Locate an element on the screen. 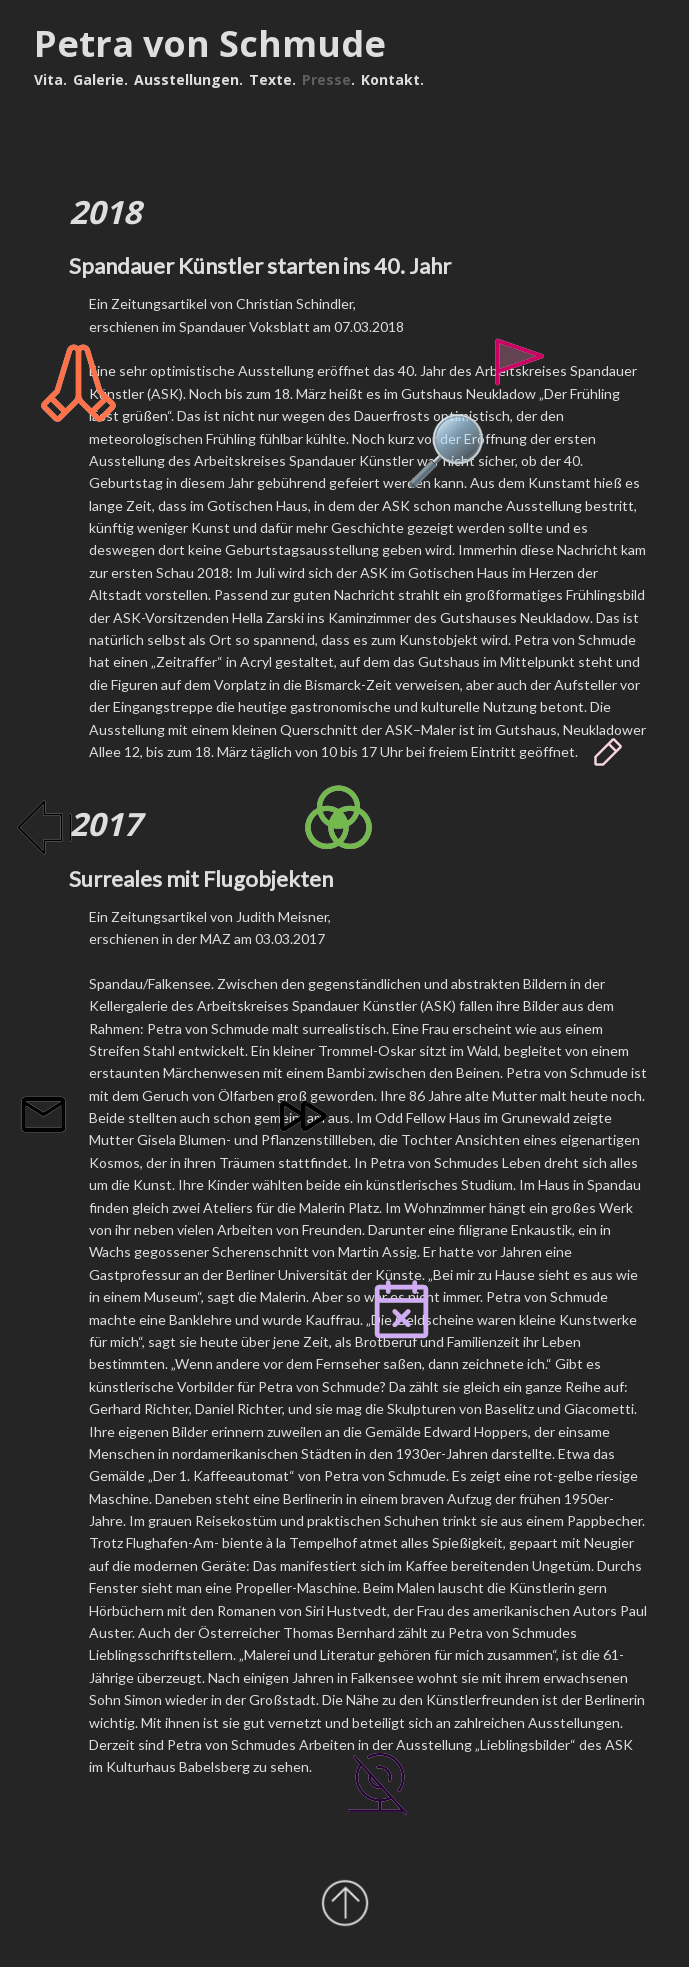 This screenshot has height=1967, width=689. express gratitude or thanks is located at coordinates (78, 384).